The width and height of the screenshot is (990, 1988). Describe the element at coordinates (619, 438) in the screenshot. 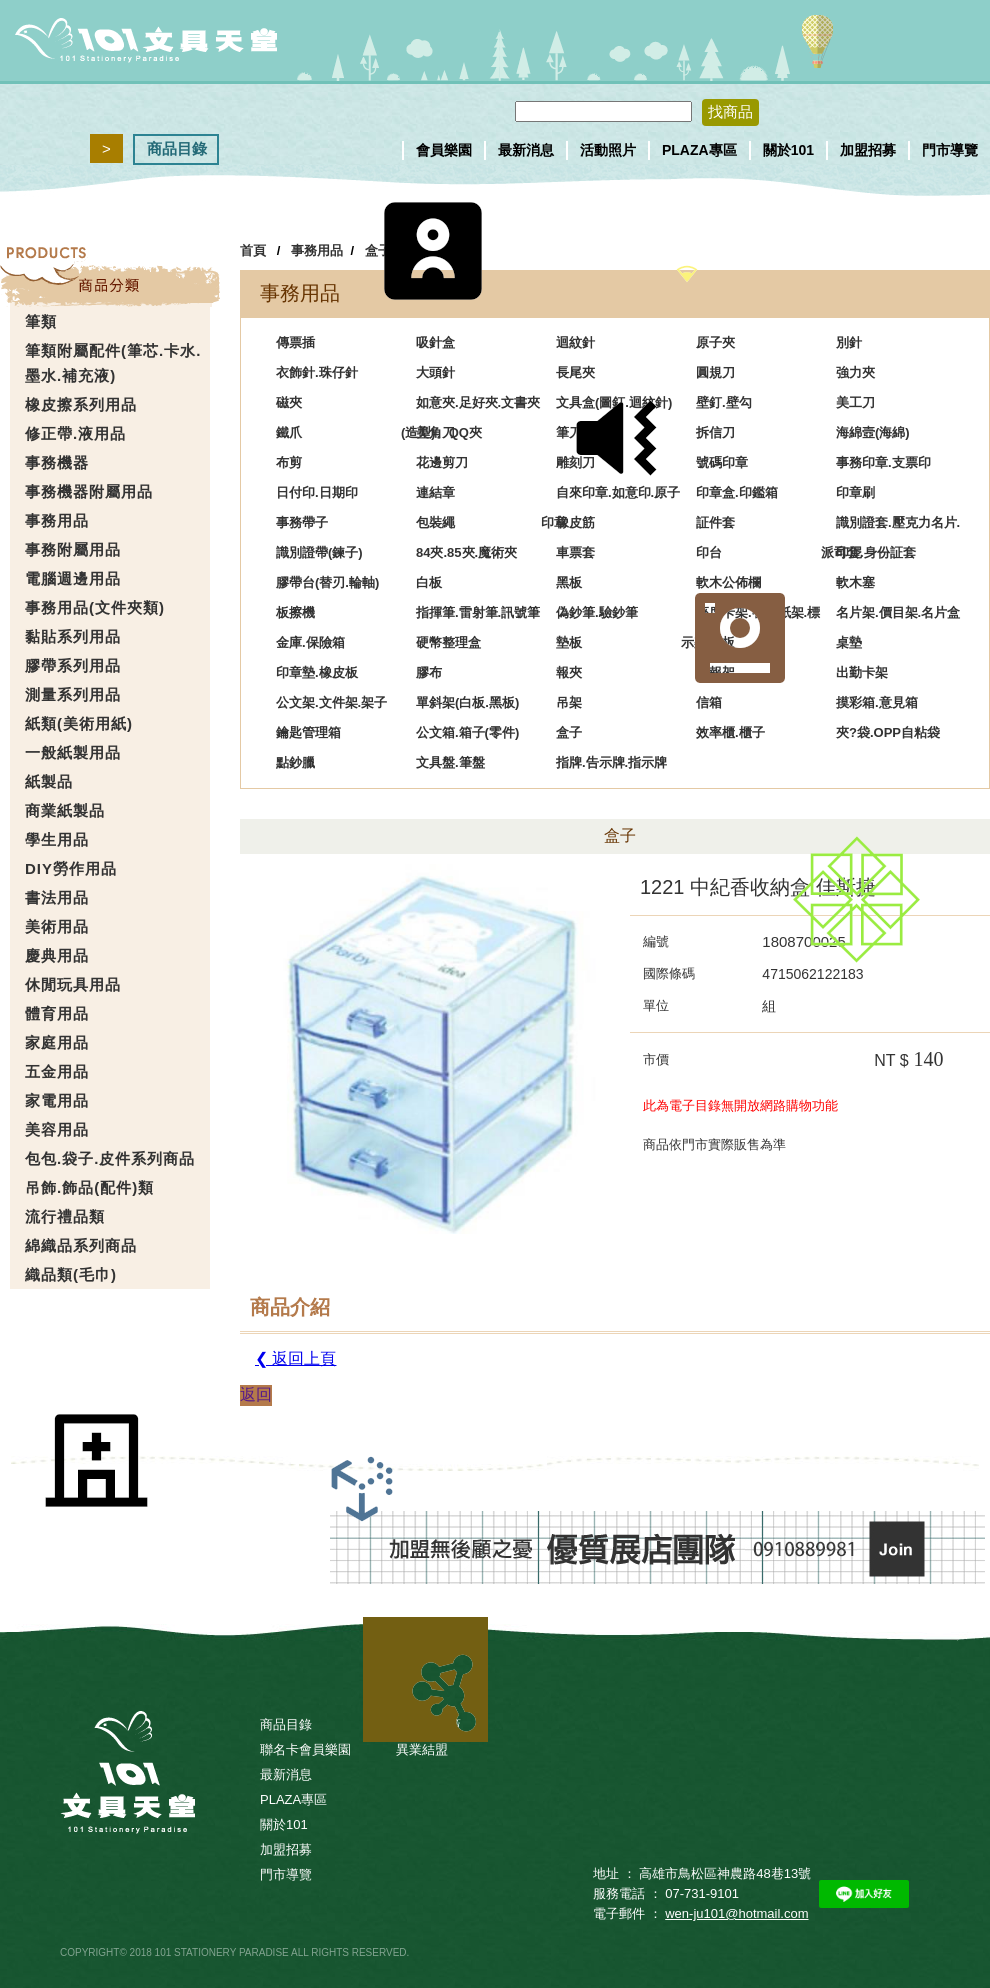

I see `set device to vibrate mode` at that location.